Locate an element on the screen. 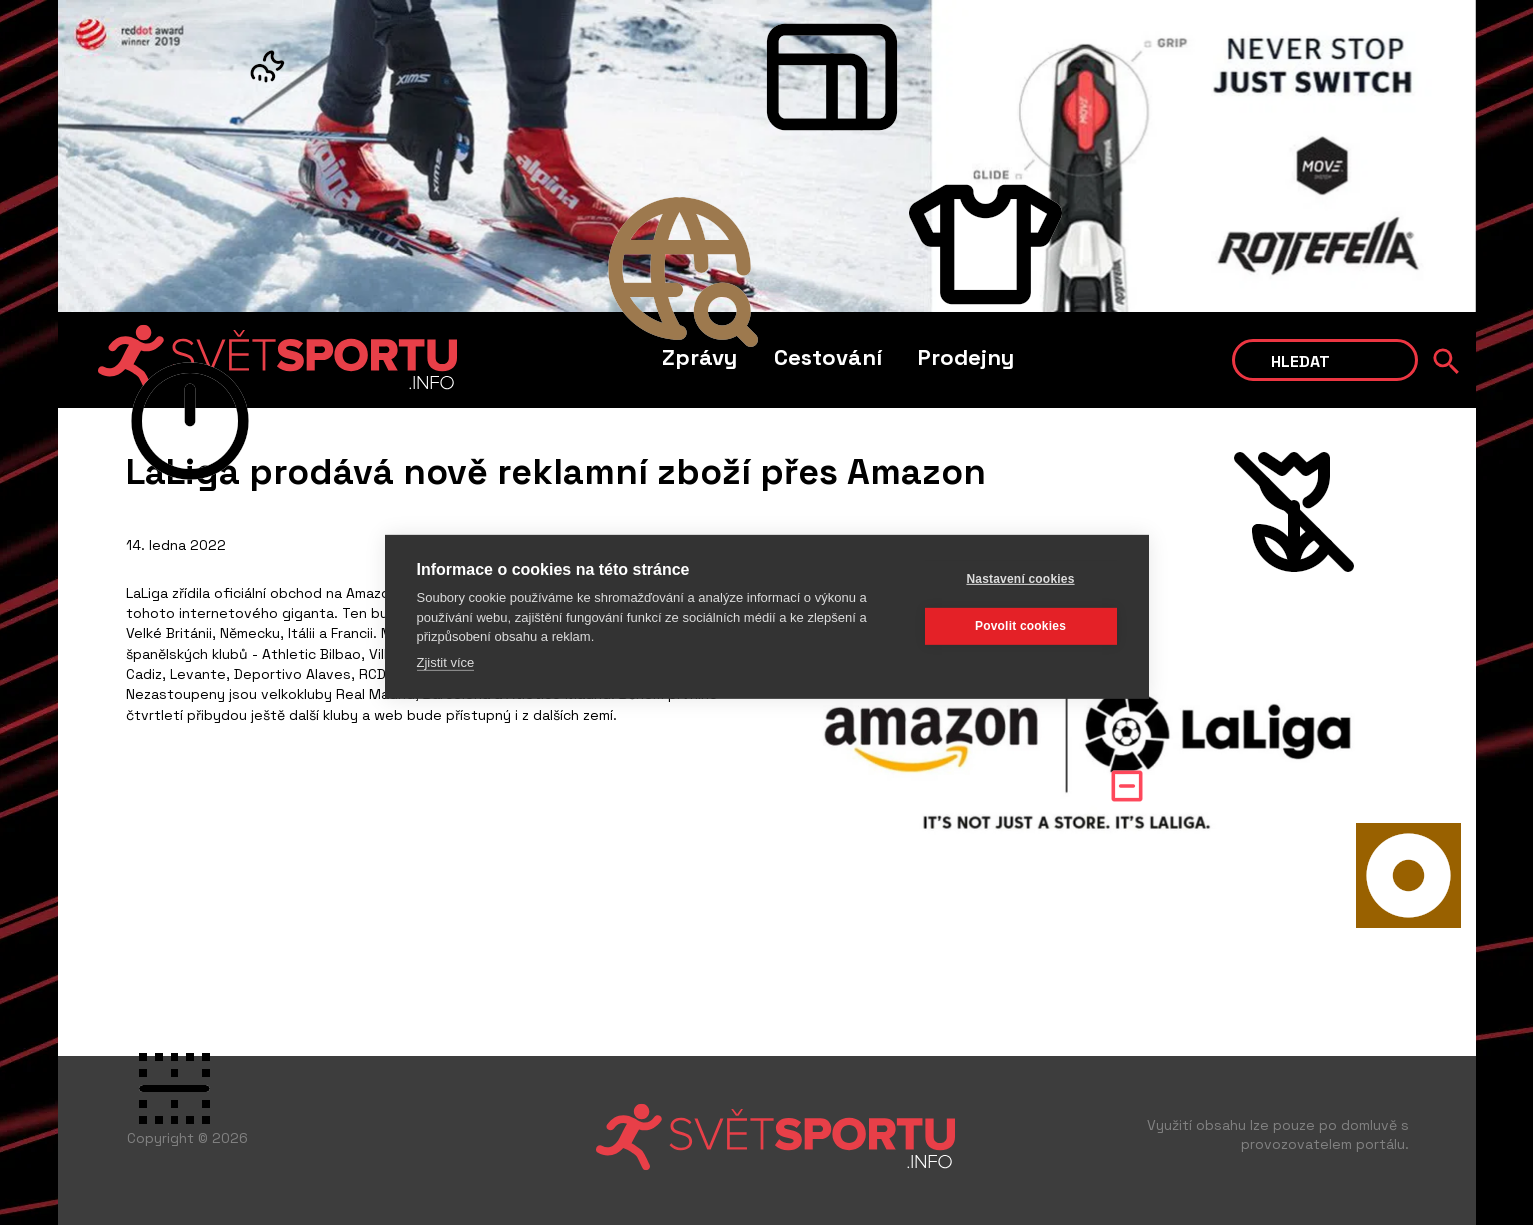 The width and height of the screenshot is (1533, 1225). add horizontal border to selected cells is located at coordinates (174, 1088).